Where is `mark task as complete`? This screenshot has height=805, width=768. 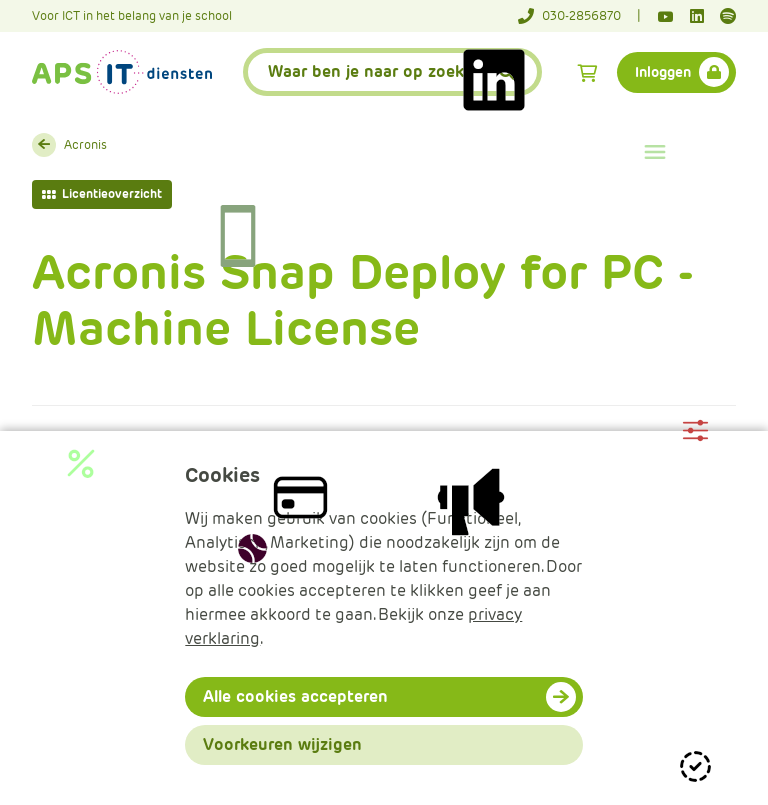
mark task as complete is located at coordinates (695, 766).